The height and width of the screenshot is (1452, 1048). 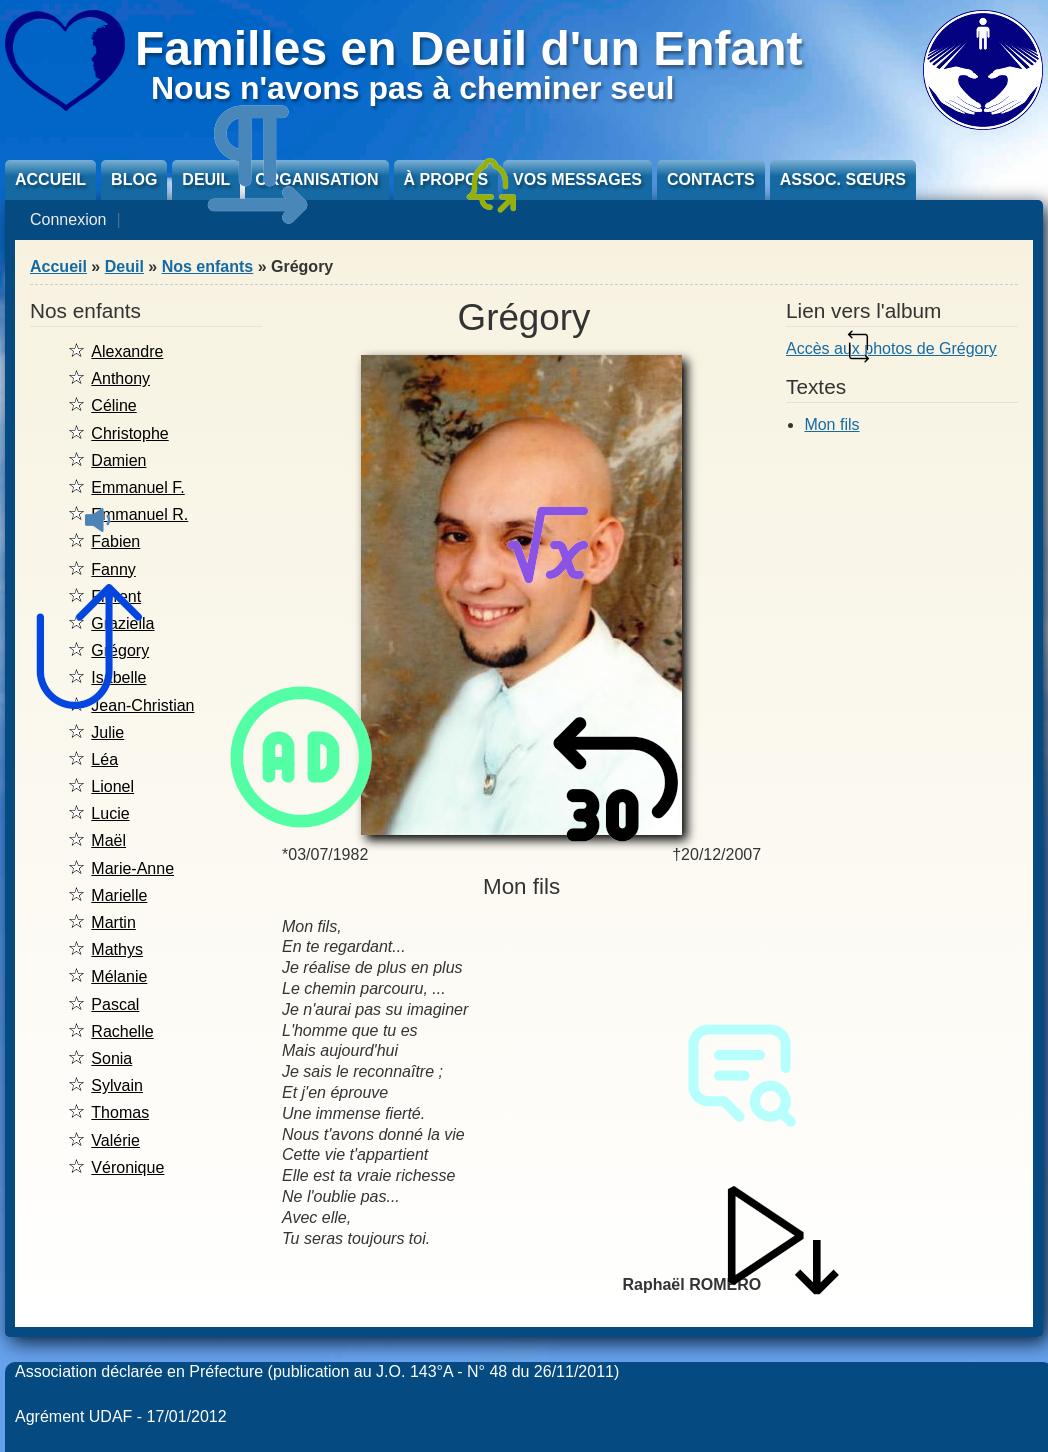 I want to click on search through your messages, so click(x=739, y=1070).